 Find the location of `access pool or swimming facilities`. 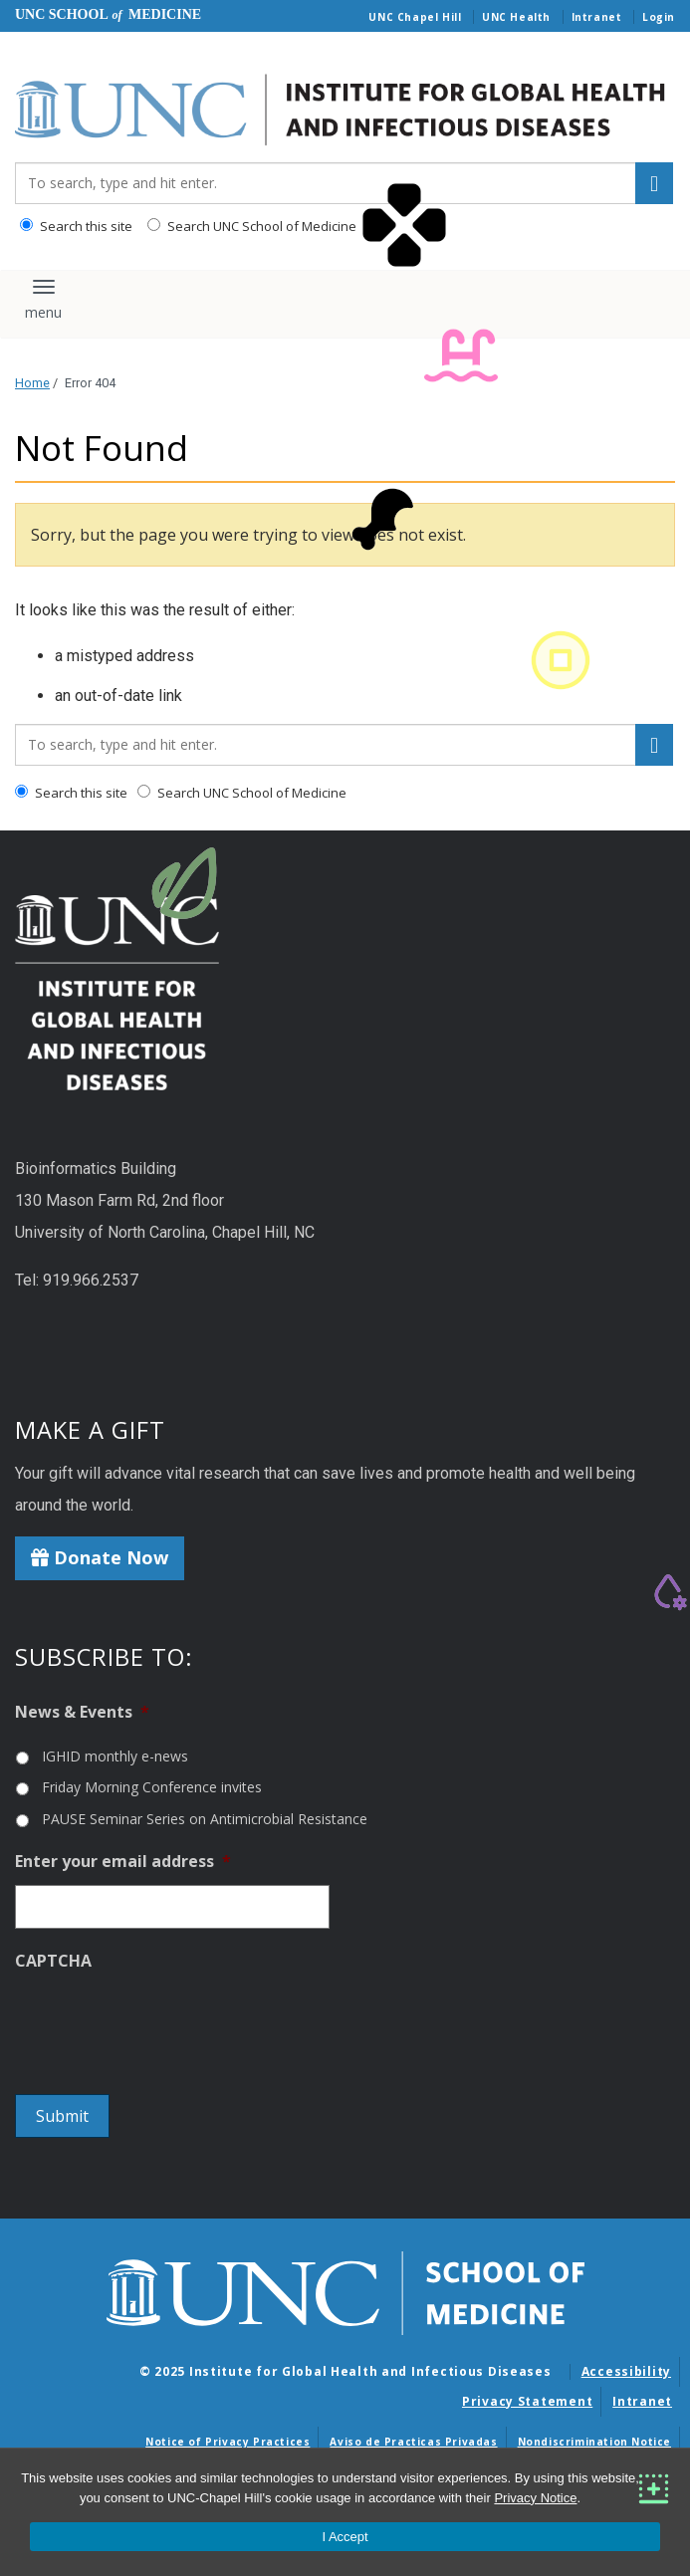

access pool or swimming facilities is located at coordinates (461, 355).